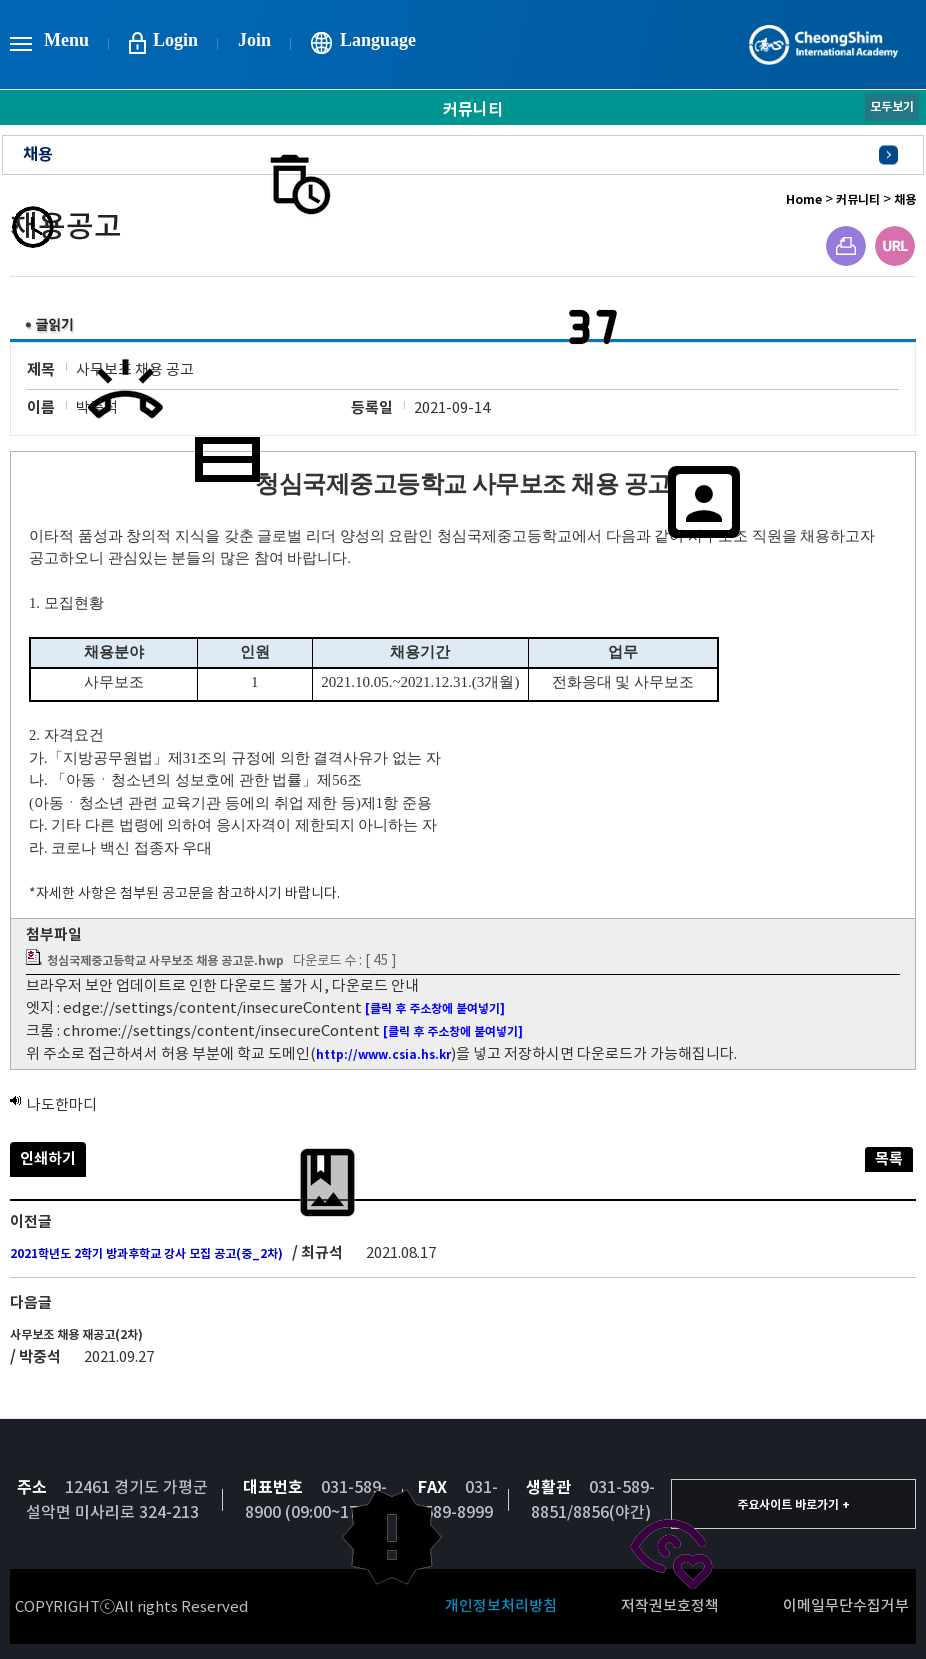 This screenshot has width=926, height=1659. I want to click on incoming call alert, so click(125, 390).